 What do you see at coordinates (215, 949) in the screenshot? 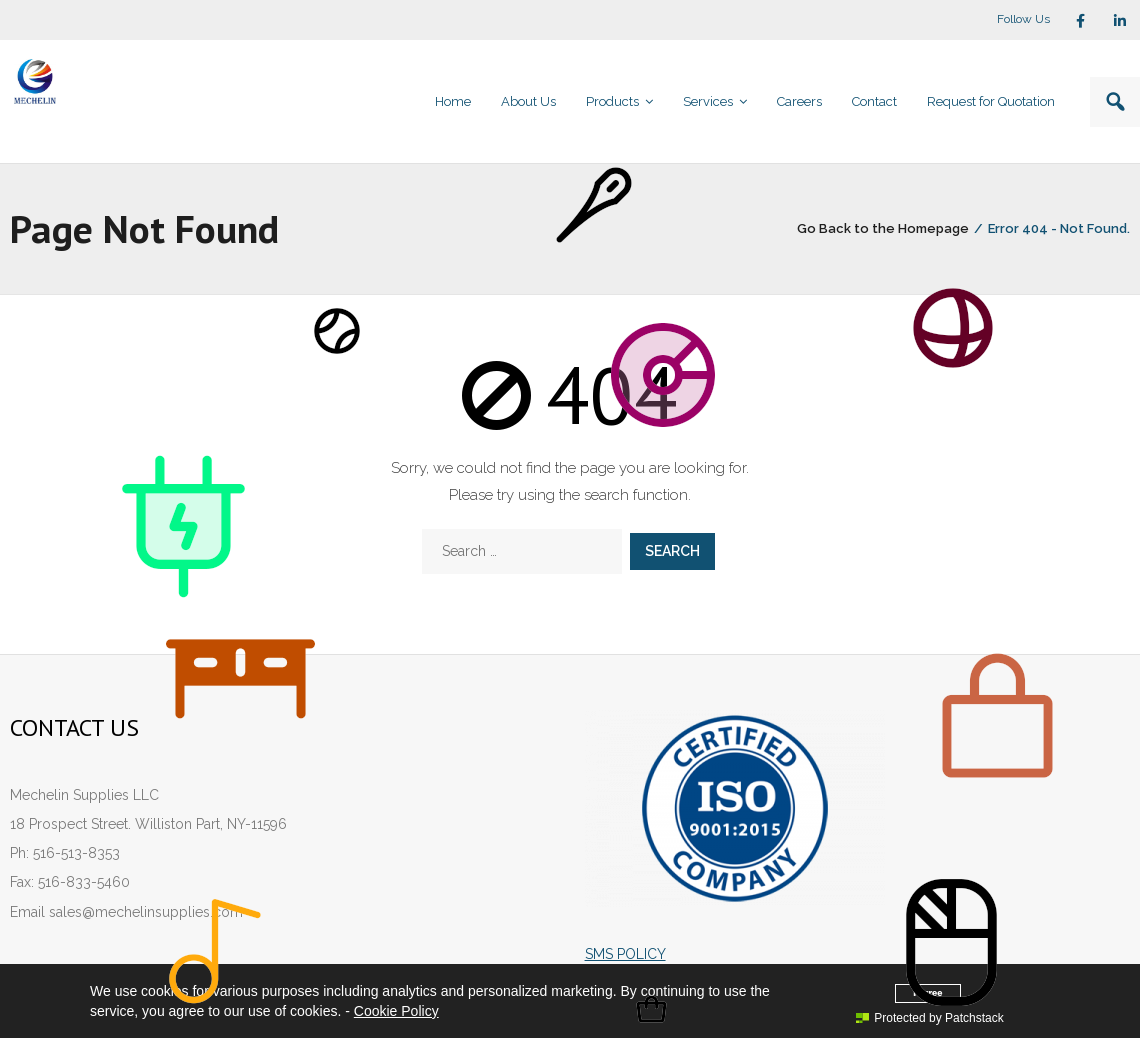
I see `play or access music` at bounding box center [215, 949].